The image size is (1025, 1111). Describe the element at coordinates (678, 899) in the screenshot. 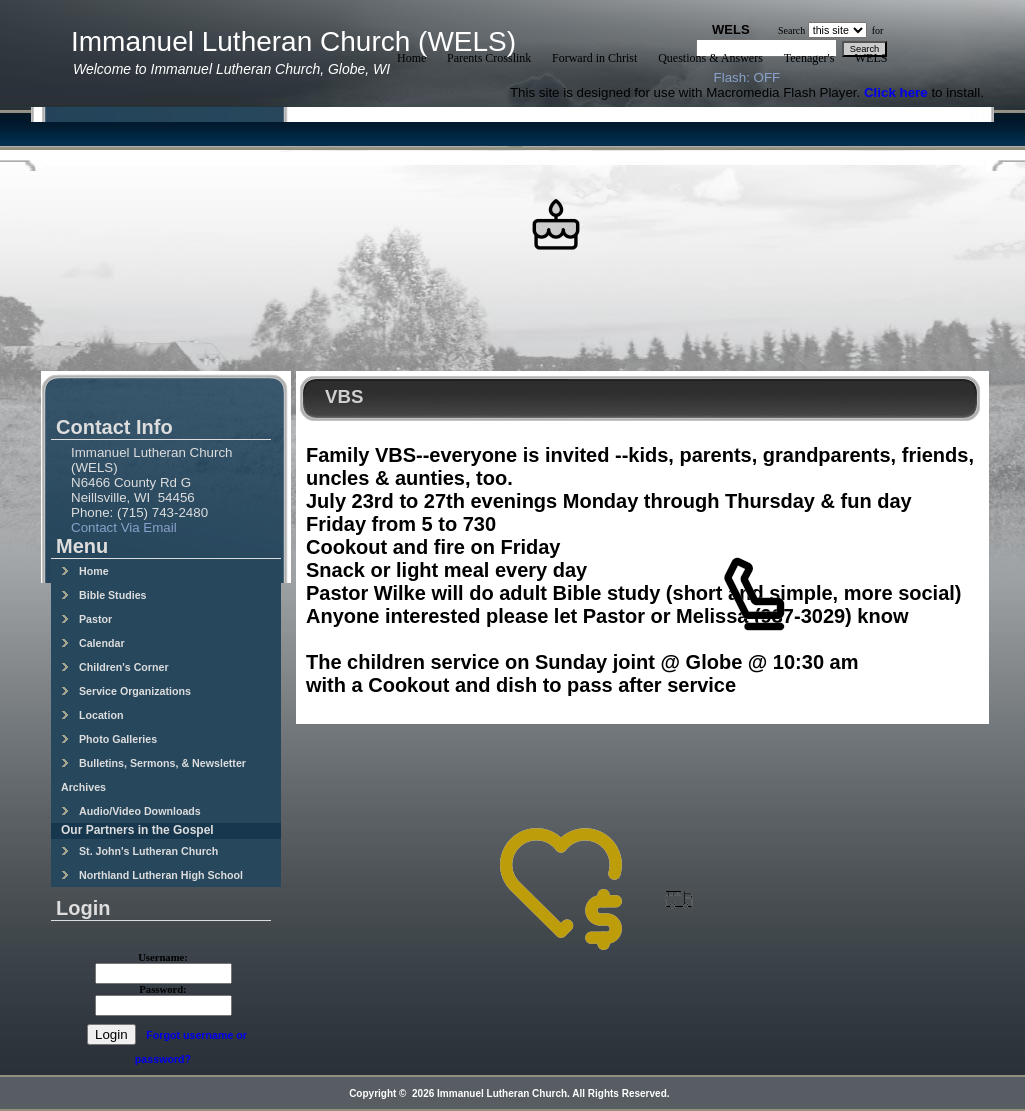

I see `indicates emergency services or fire department` at that location.